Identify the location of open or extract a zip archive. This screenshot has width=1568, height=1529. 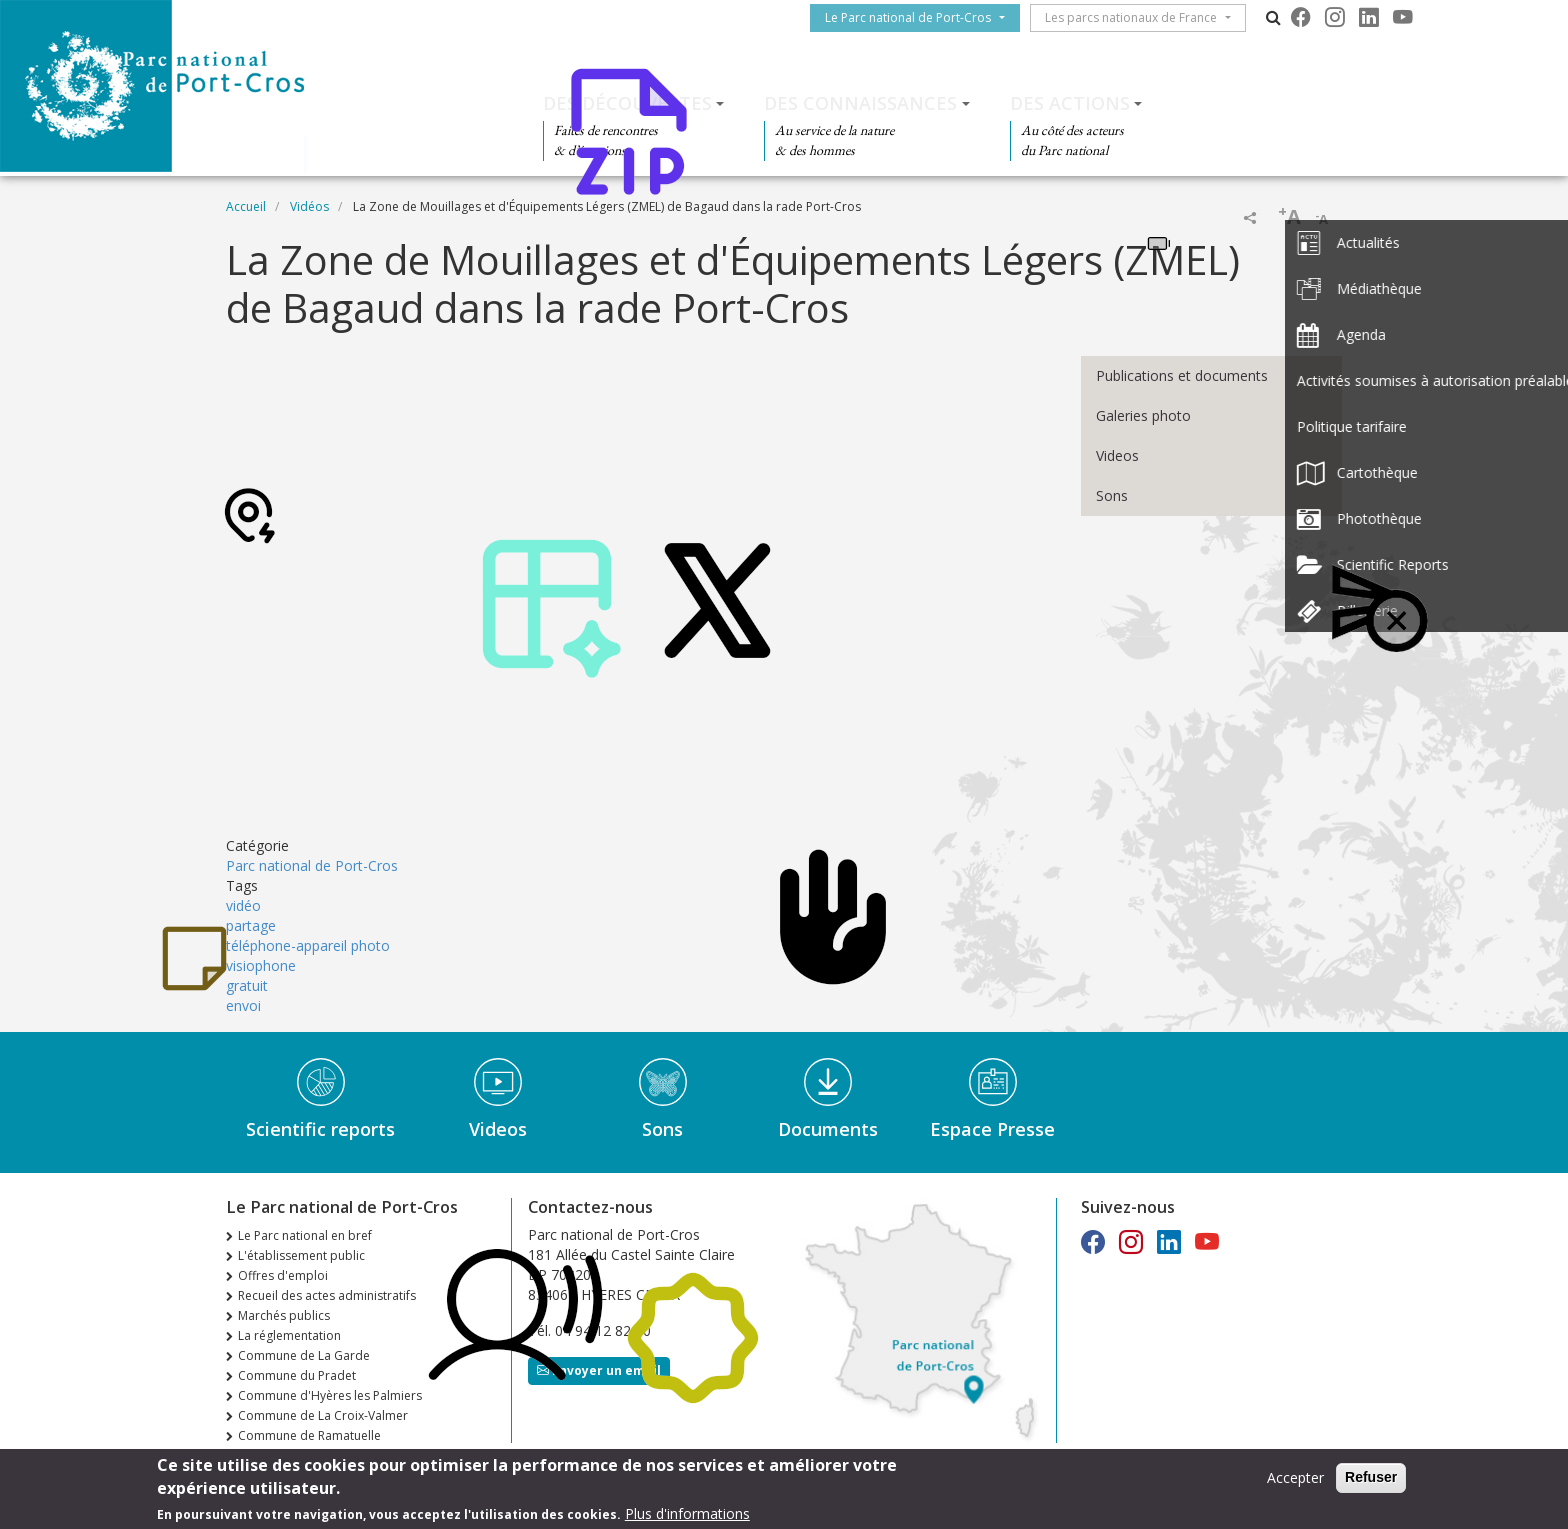
(629, 137).